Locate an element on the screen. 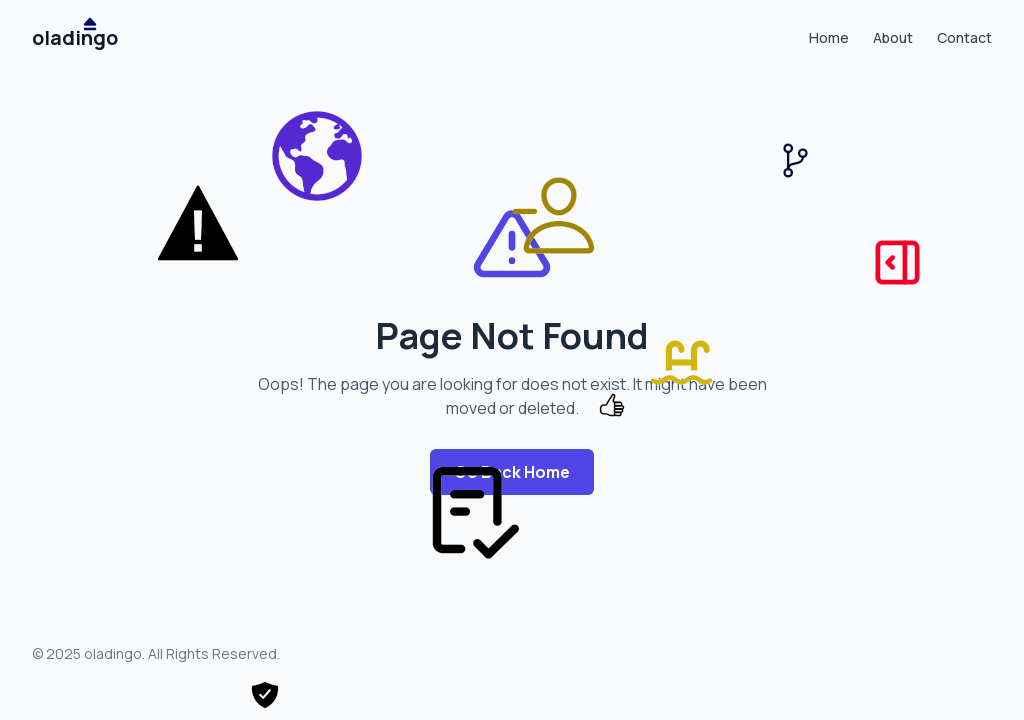 This screenshot has height=720, width=1024. indicates security verification complete is located at coordinates (265, 695).